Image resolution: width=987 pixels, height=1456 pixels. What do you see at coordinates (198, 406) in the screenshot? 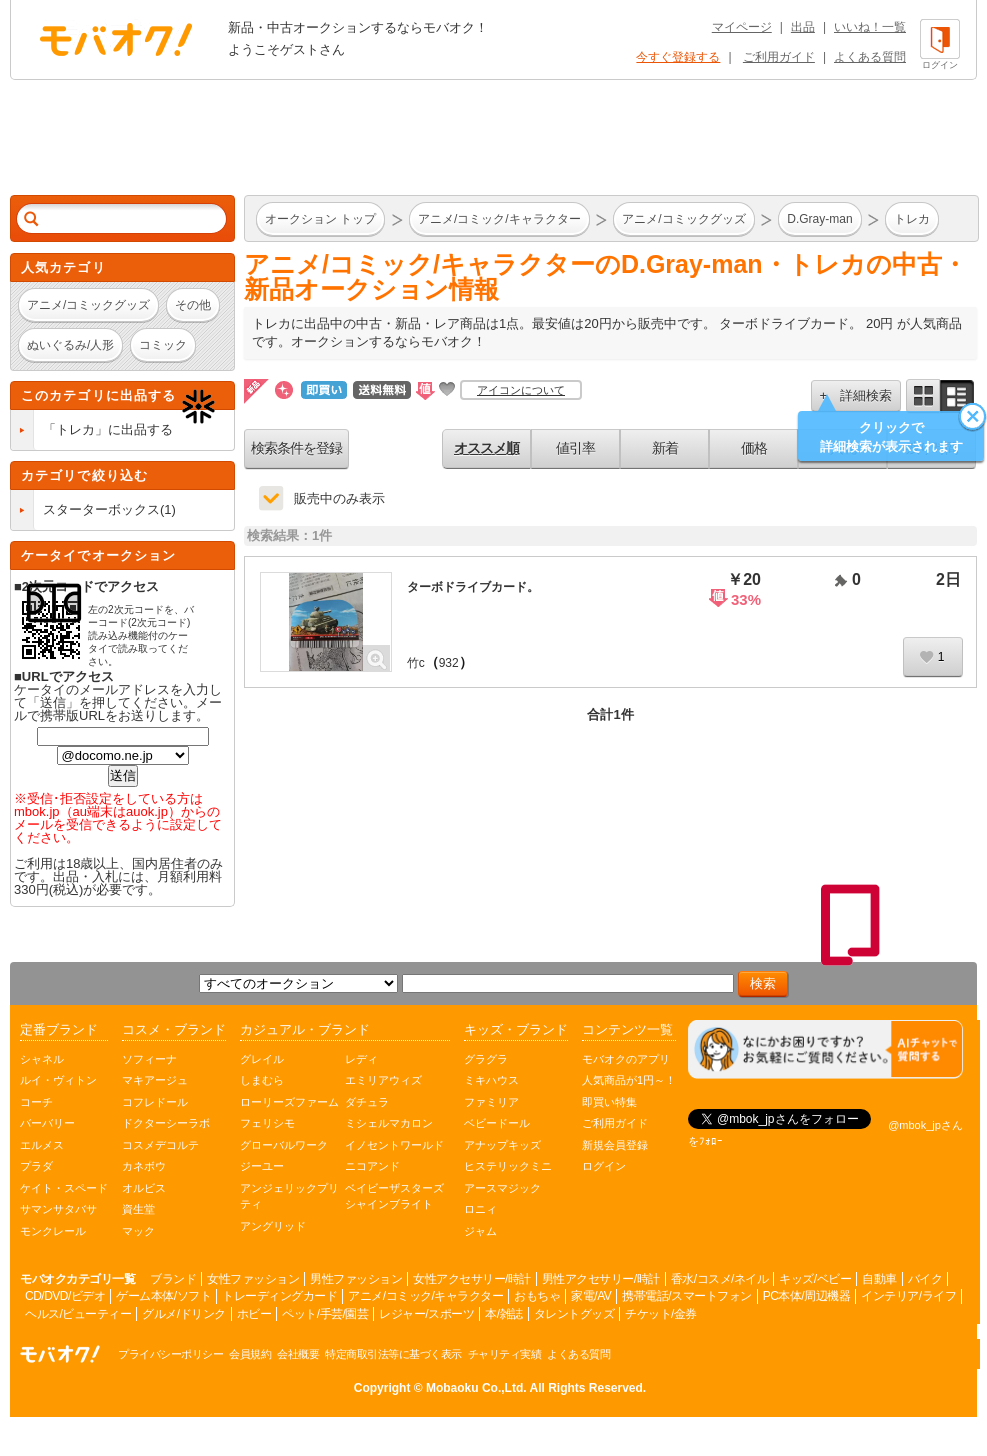
I see `connect to Snowflake data platform` at bounding box center [198, 406].